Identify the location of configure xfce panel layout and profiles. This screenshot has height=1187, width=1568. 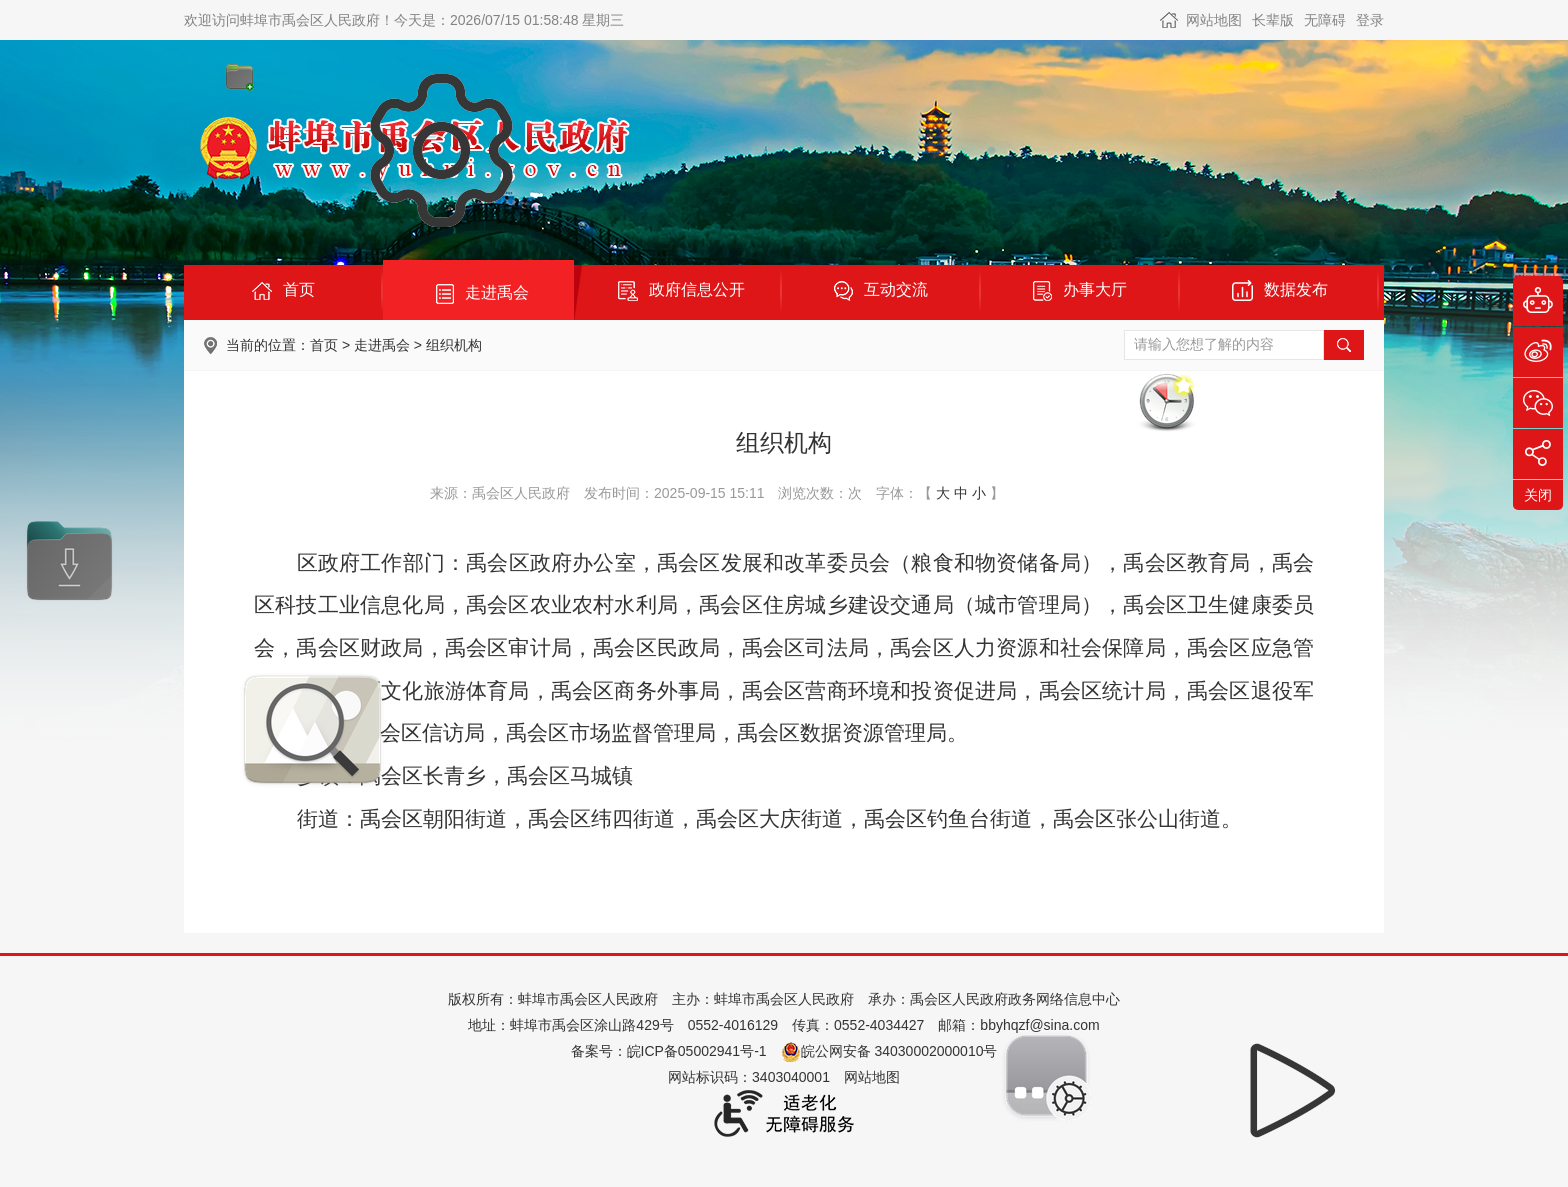
(1047, 1077).